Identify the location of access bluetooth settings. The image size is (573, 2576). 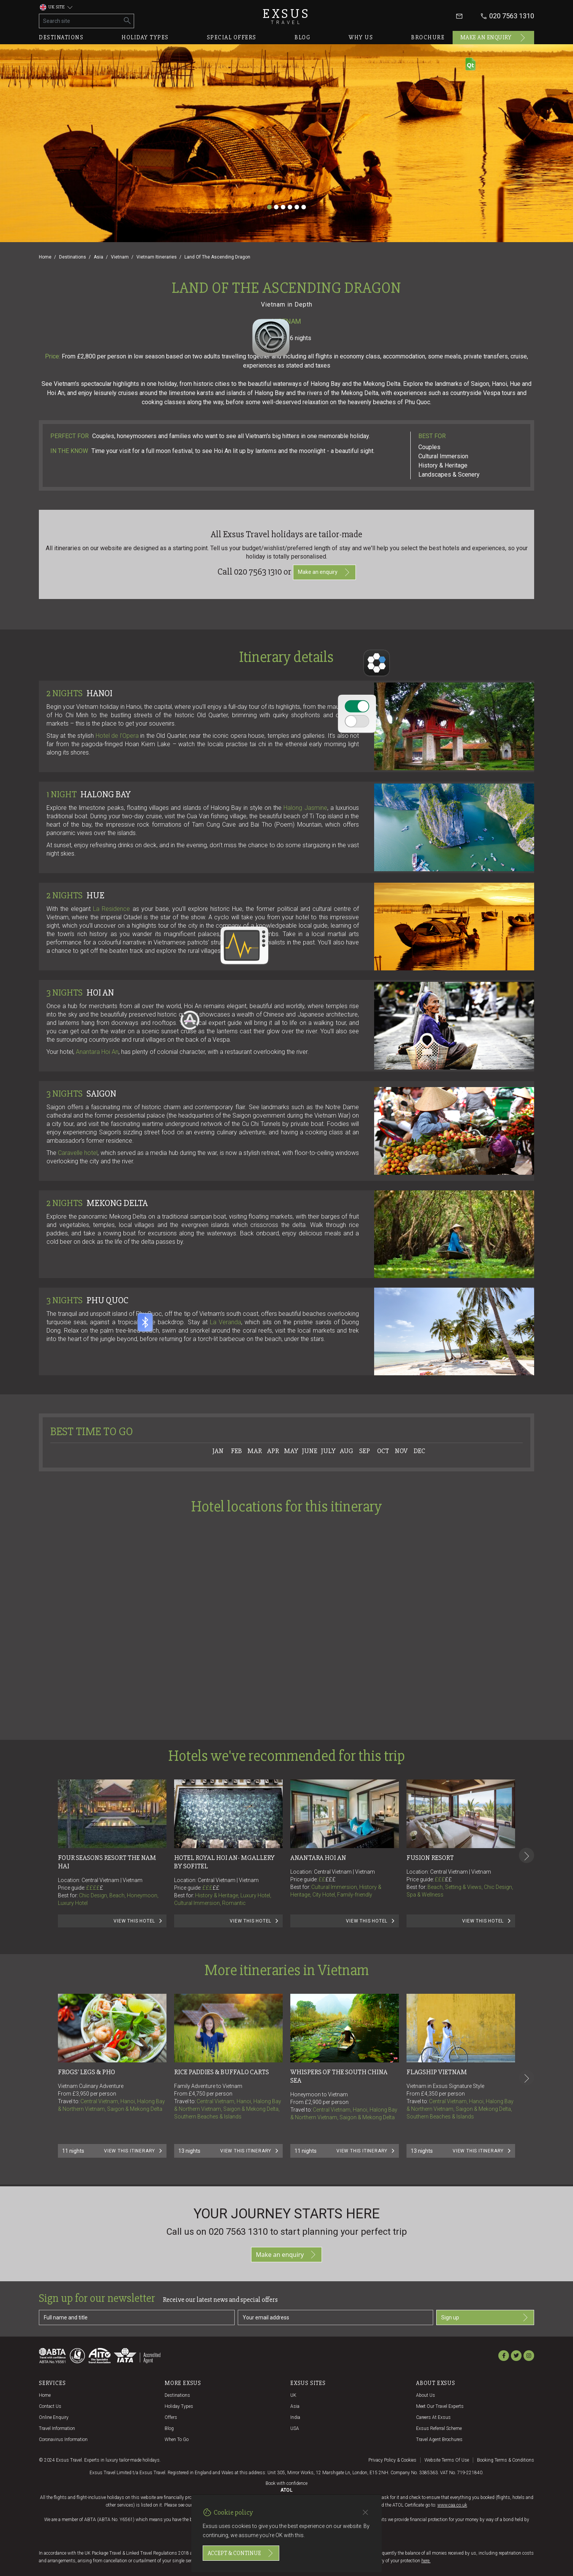
(145, 1322).